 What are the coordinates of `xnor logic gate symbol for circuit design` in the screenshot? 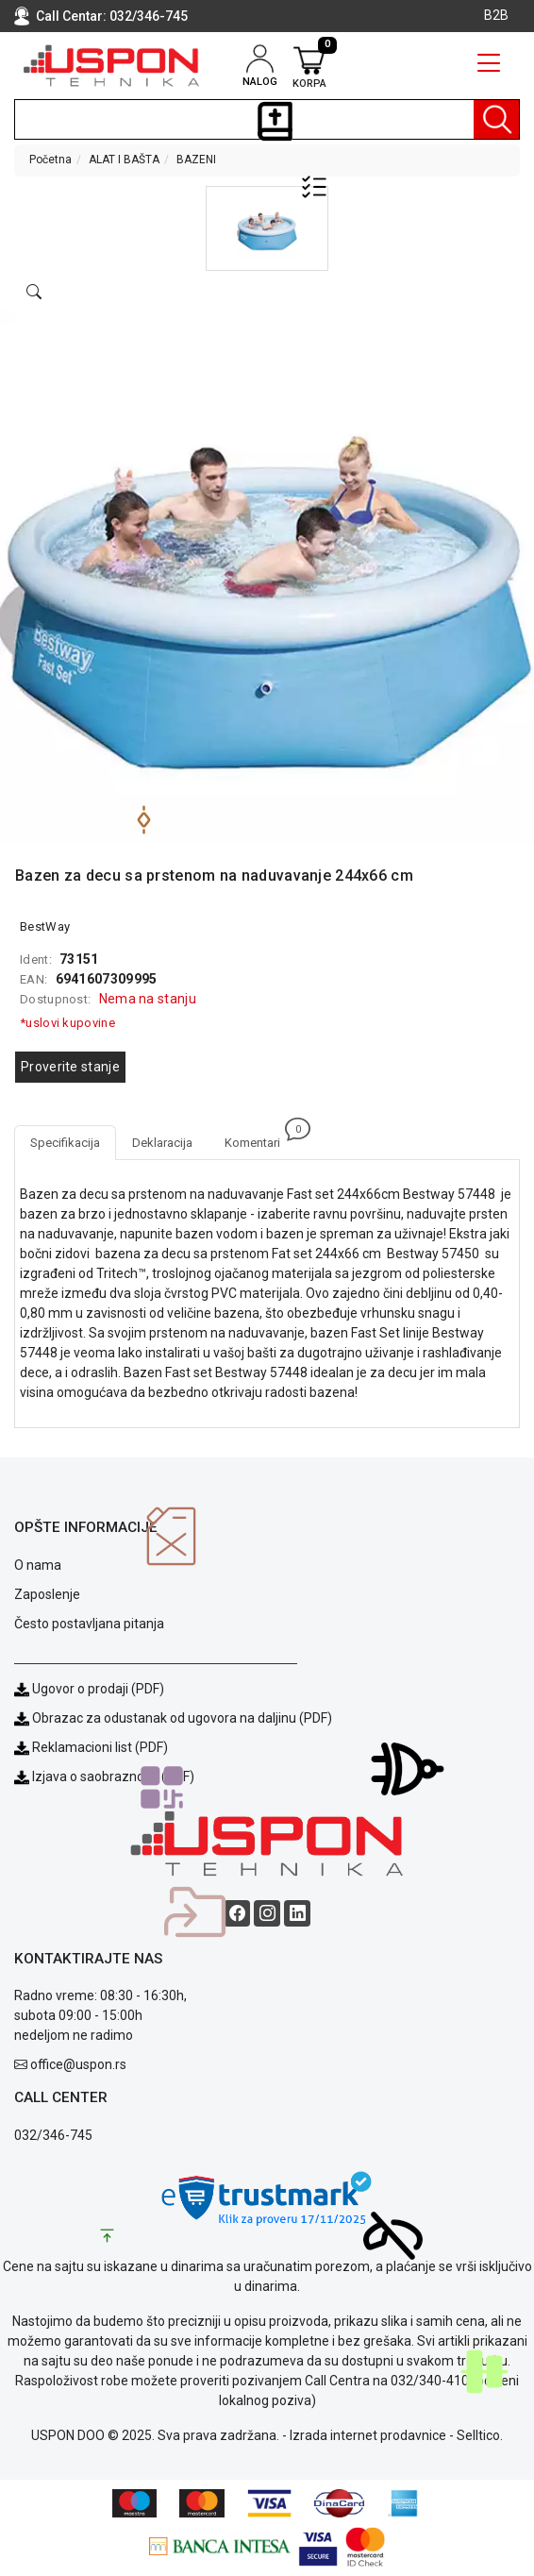 It's located at (408, 1769).